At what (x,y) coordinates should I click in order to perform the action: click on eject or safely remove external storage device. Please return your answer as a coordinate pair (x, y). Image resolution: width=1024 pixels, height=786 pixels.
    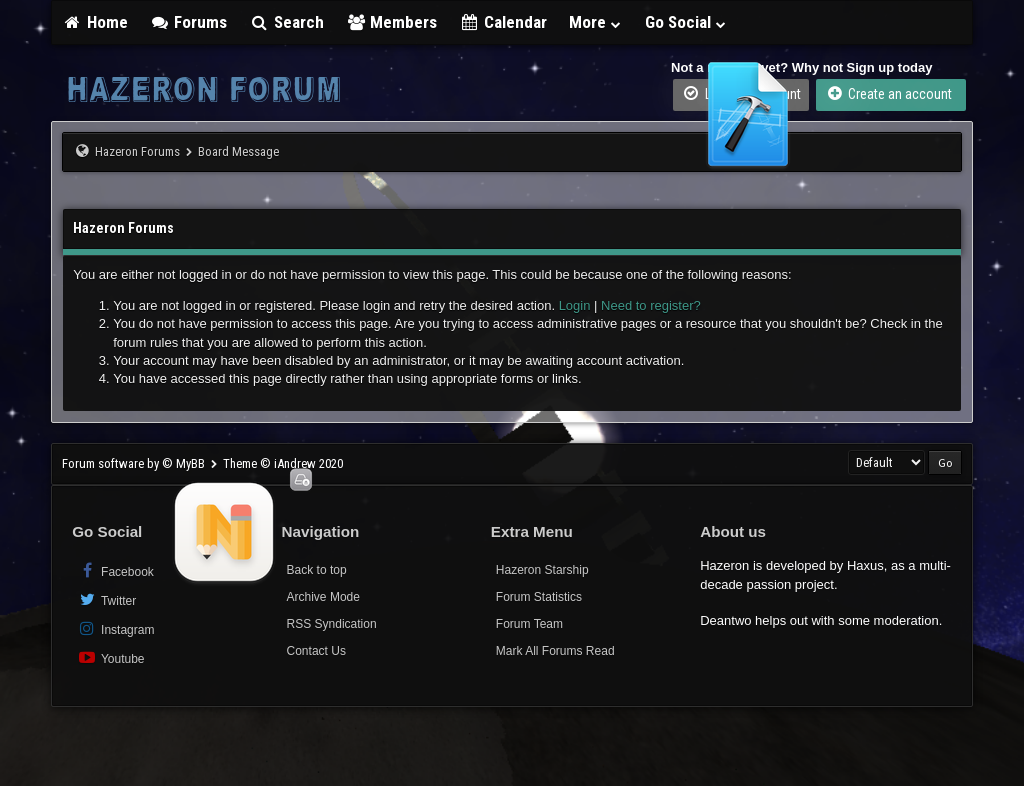
    Looking at the image, I should click on (301, 480).